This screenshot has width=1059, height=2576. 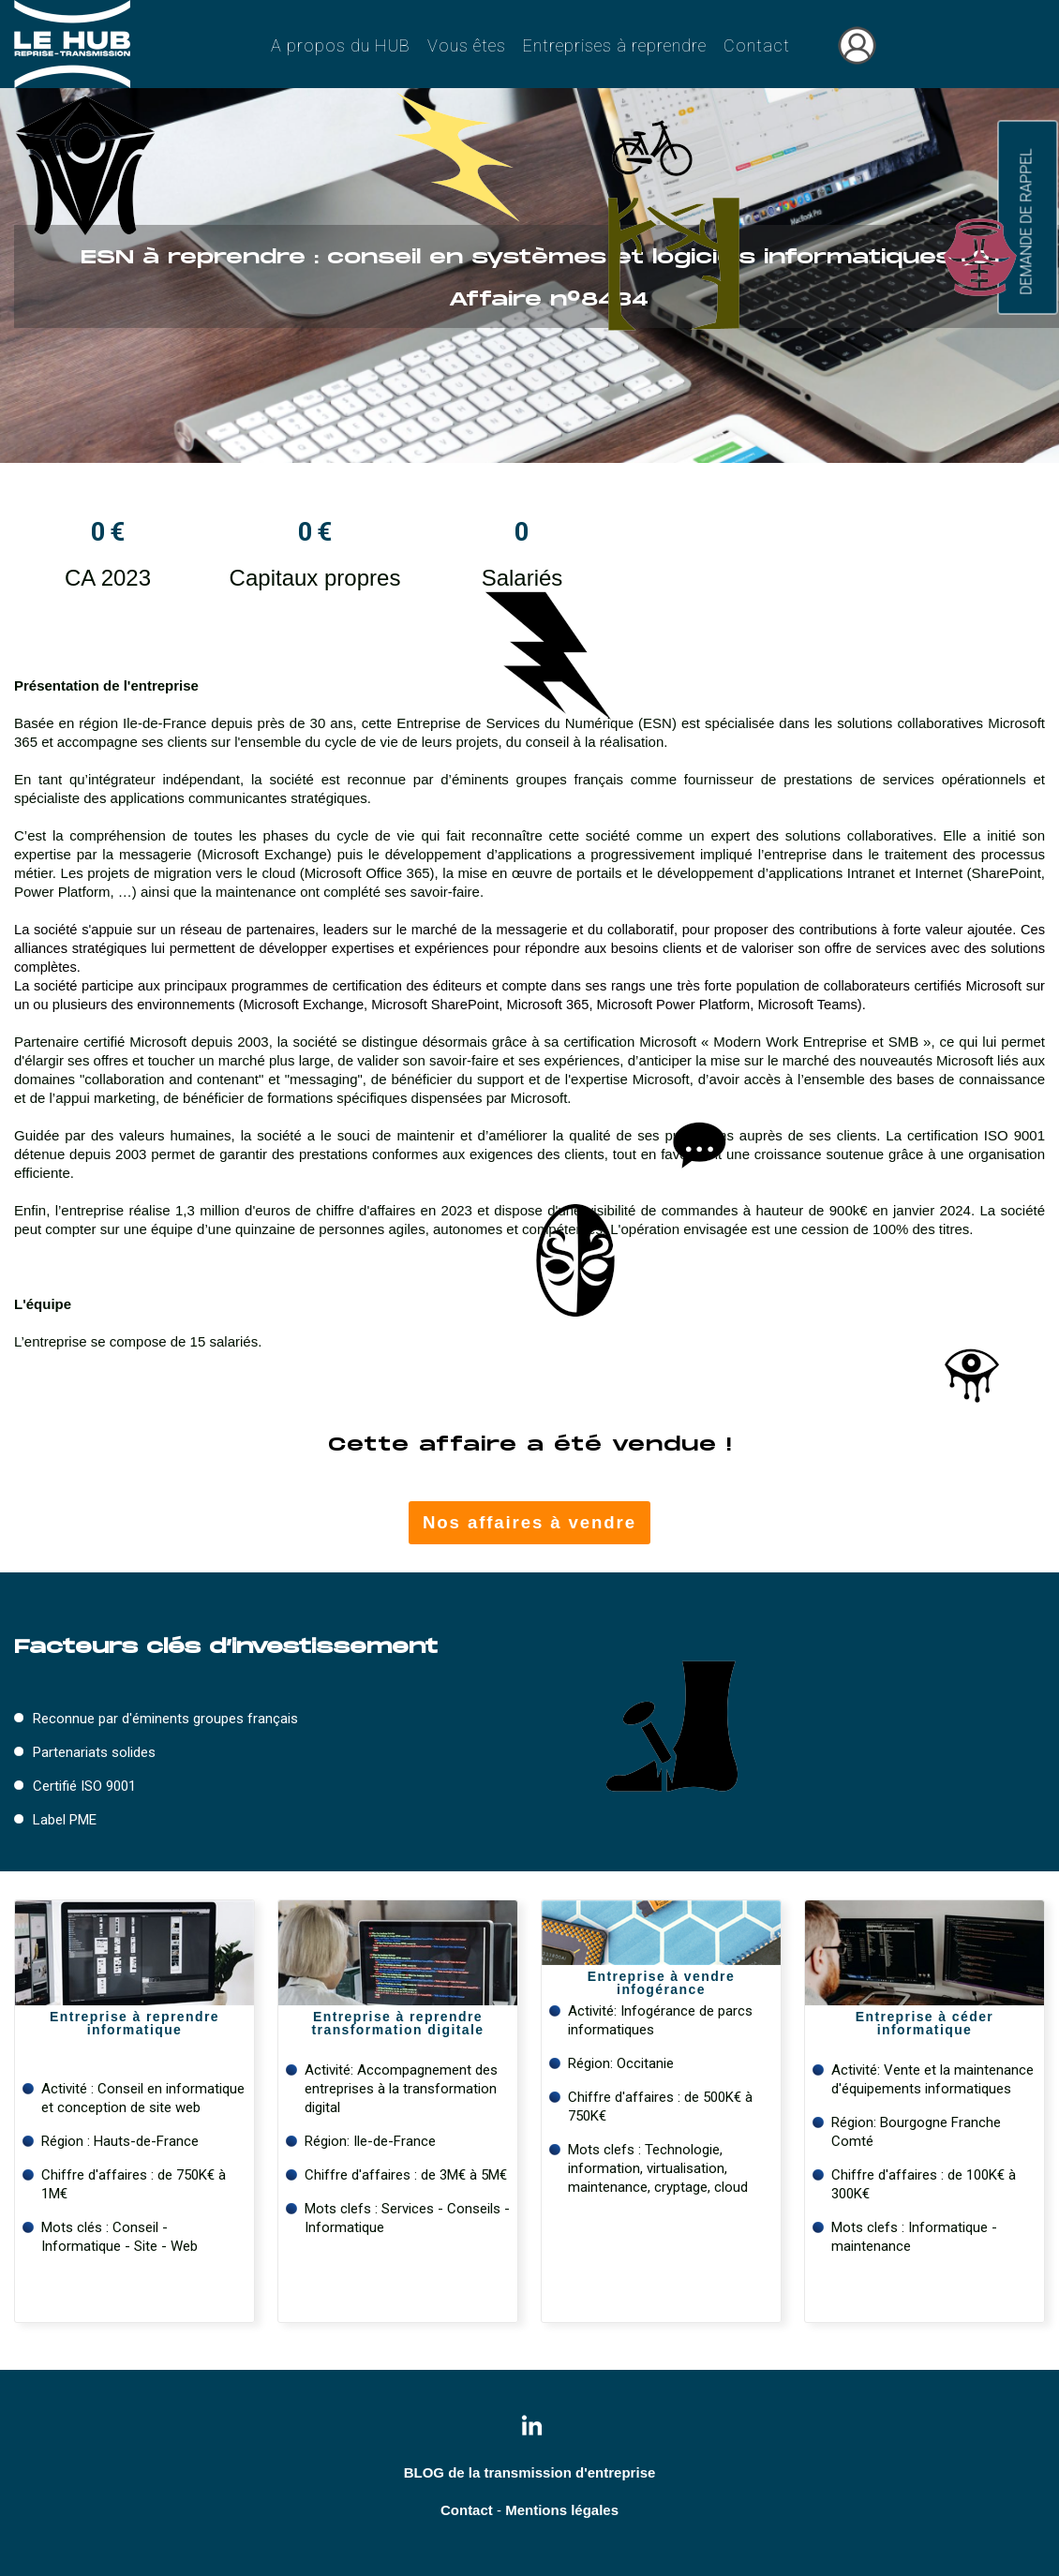 What do you see at coordinates (85, 166) in the screenshot?
I see `represents a gem, crystal, or precious resource in-game` at bounding box center [85, 166].